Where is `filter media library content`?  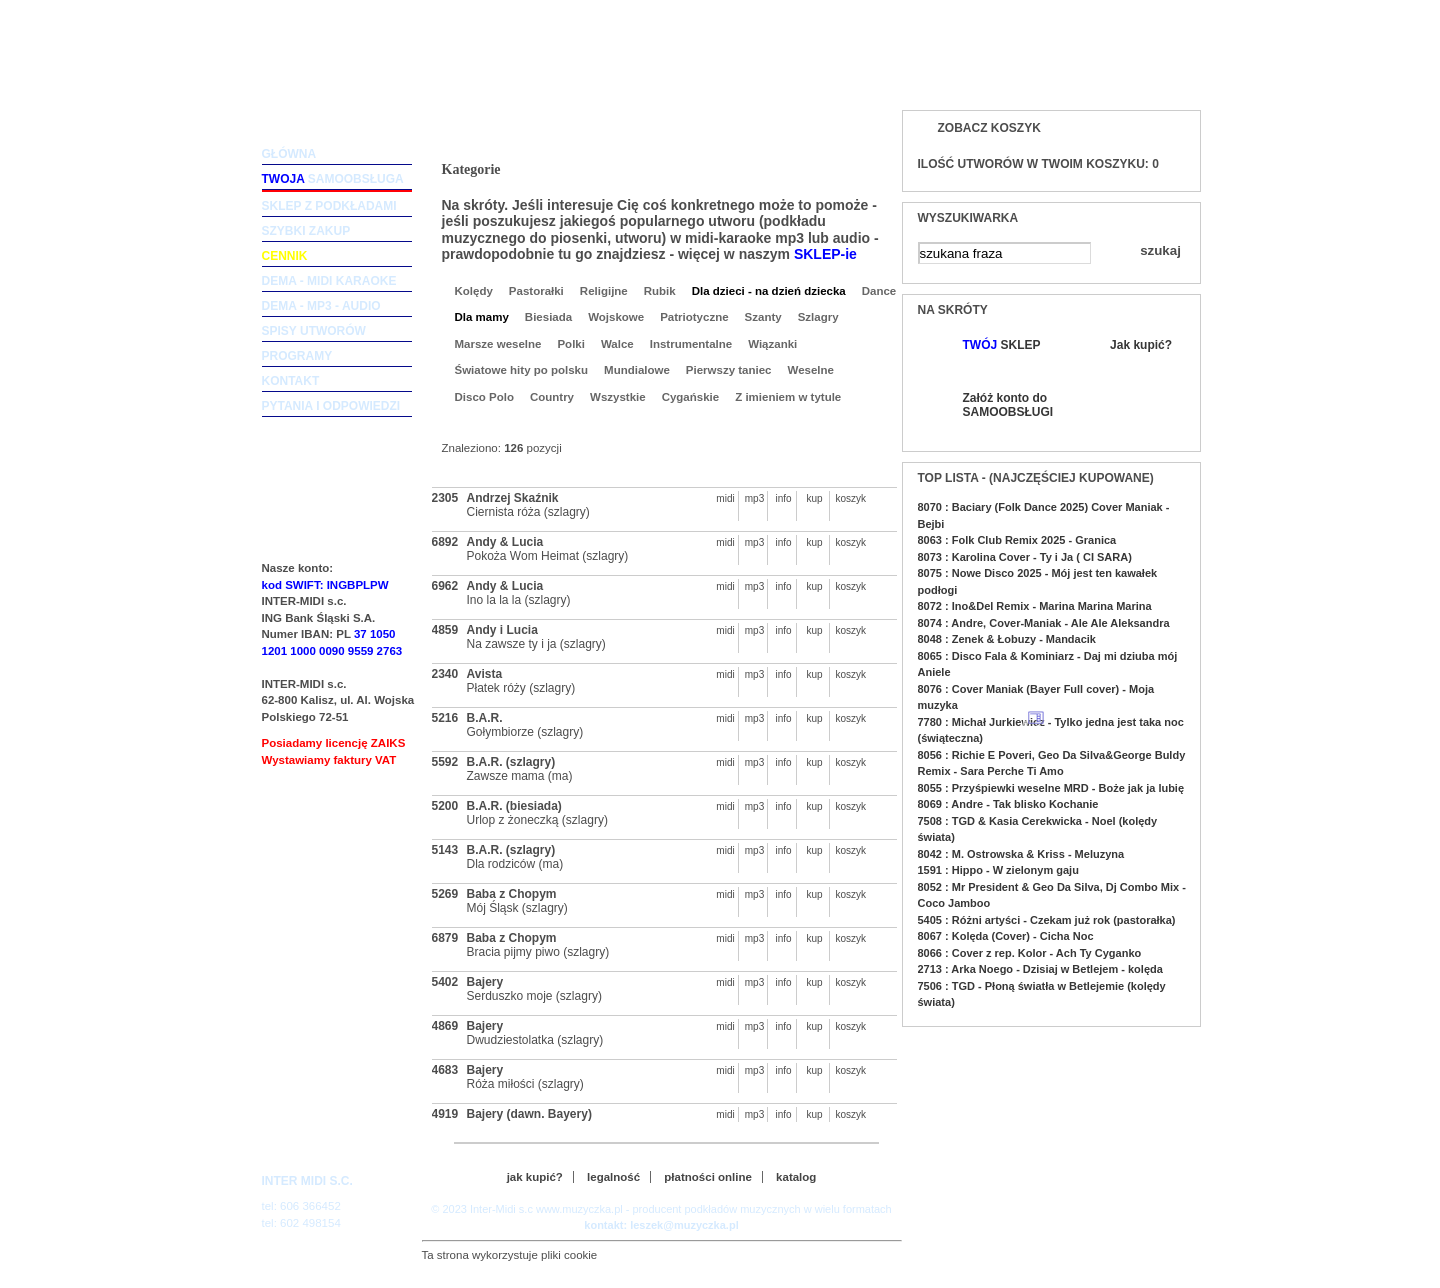 filter media library content is located at coordinates (1033, 721).